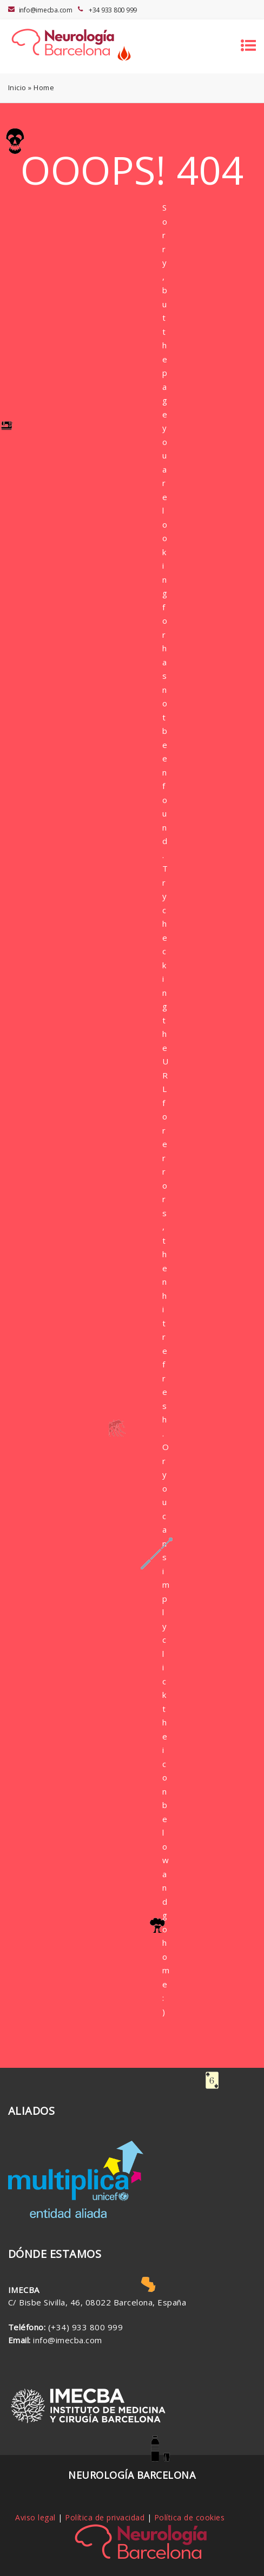  Describe the element at coordinates (15, 141) in the screenshot. I see `dark humor or comedy category in a game` at that location.